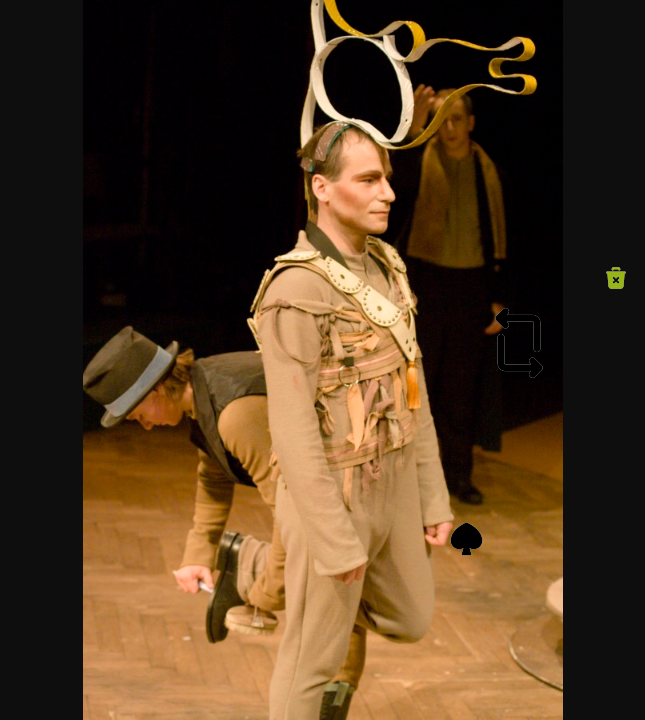 The image size is (645, 720). Describe the element at coordinates (466, 539) in the screenshot. I see `play card games or access a cards app` at that location.